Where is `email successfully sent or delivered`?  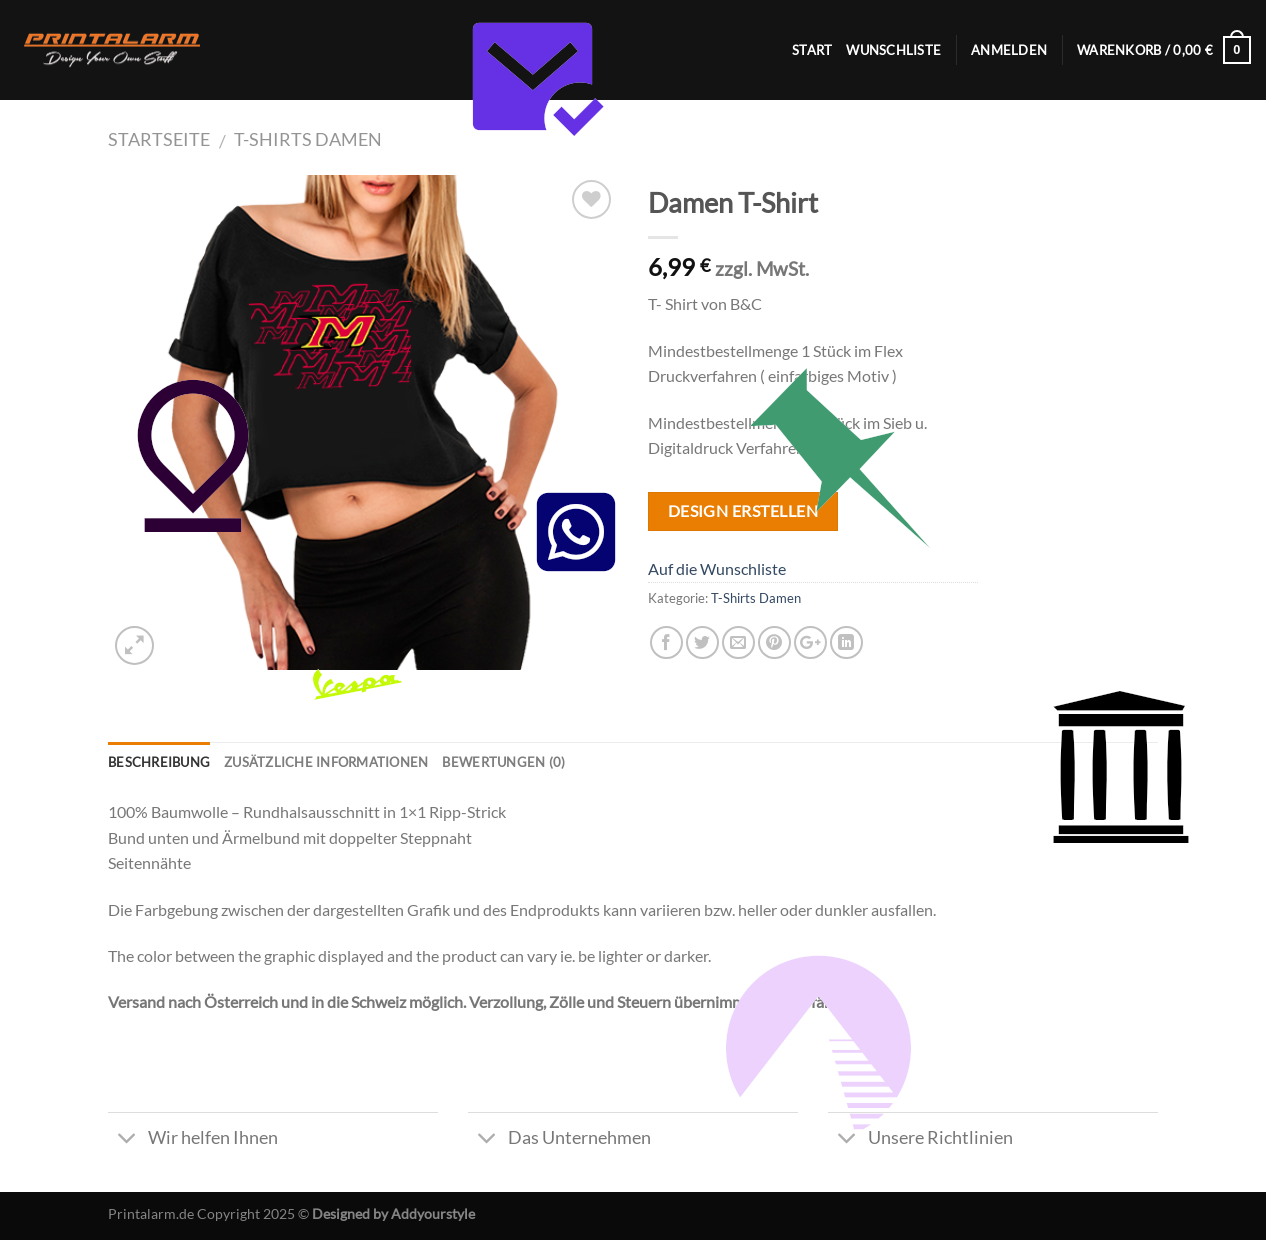
email successfully sent or delivered is located at coordinates (532, 76).